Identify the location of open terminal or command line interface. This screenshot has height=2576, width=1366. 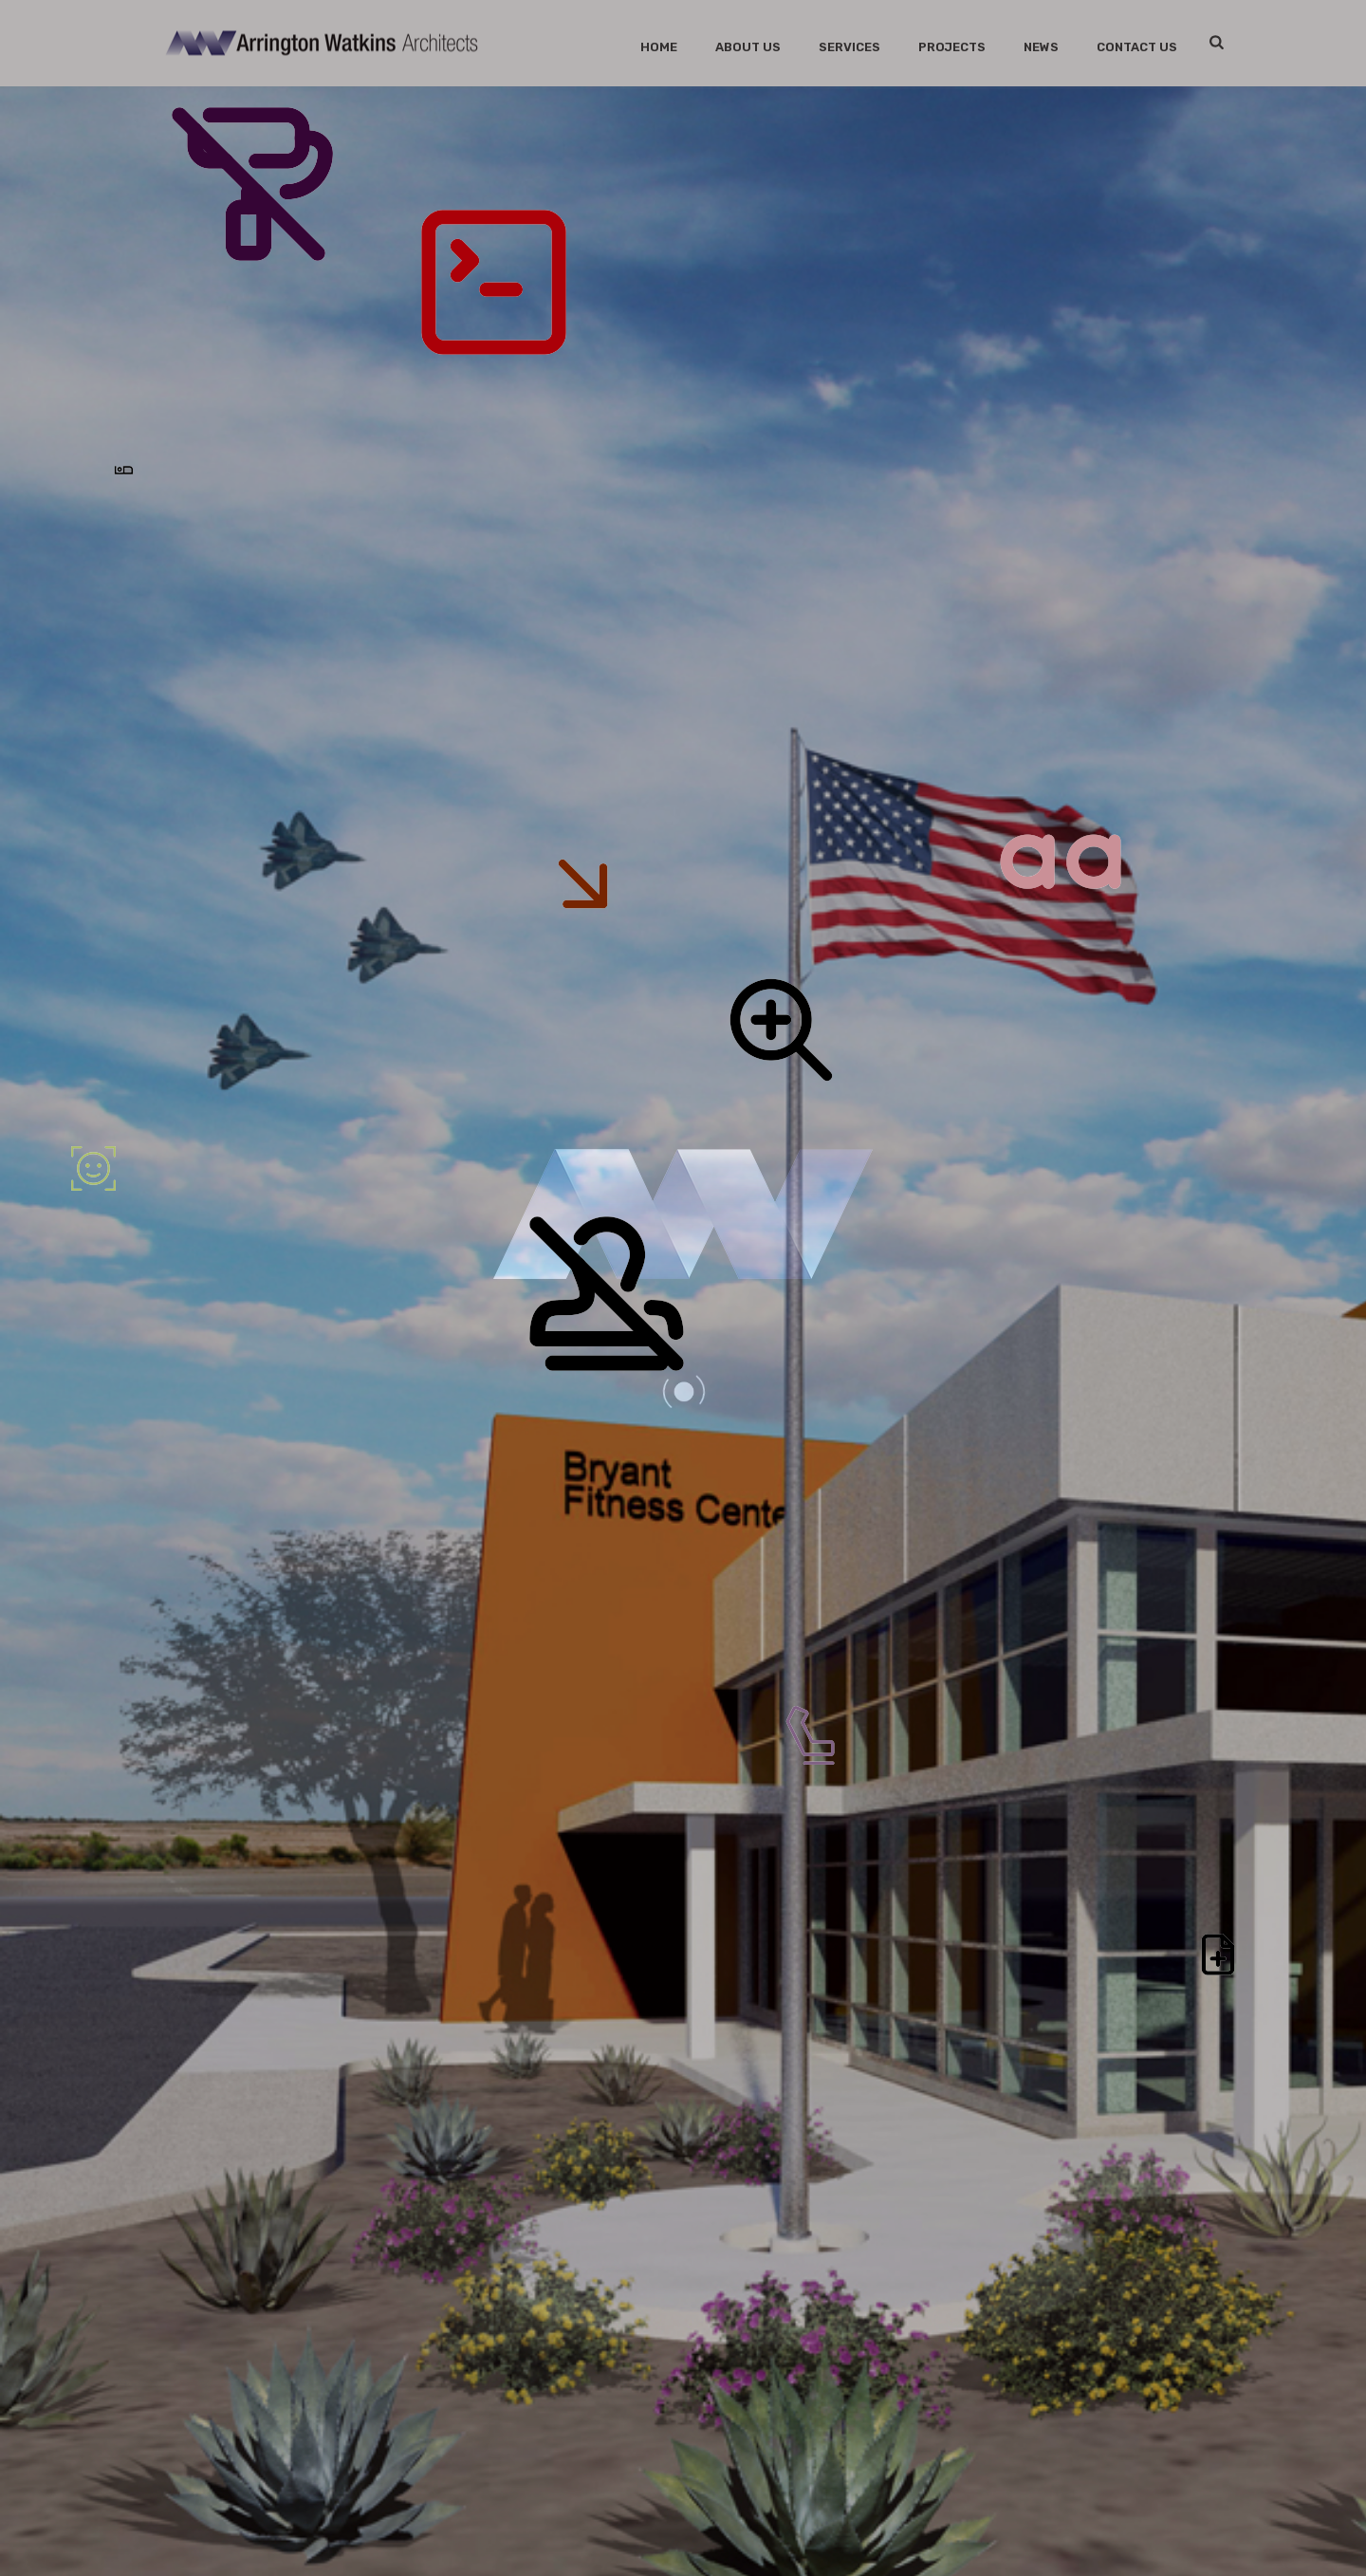
(493, 282).